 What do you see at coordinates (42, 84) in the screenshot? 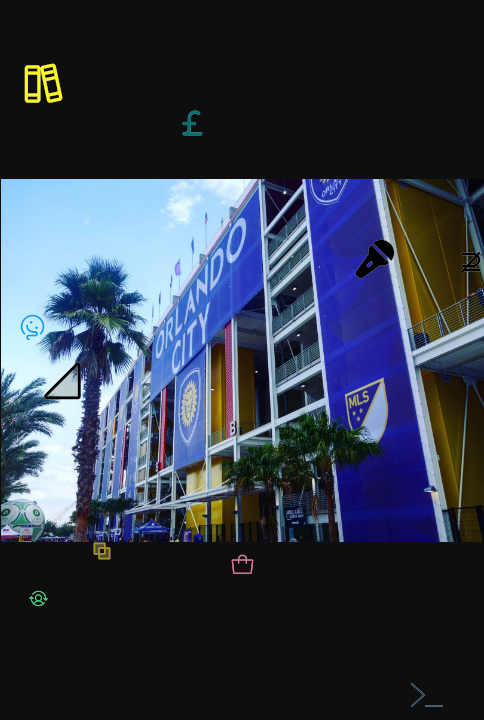
I see `access your library or book collection` at bounding box center [42, 84].